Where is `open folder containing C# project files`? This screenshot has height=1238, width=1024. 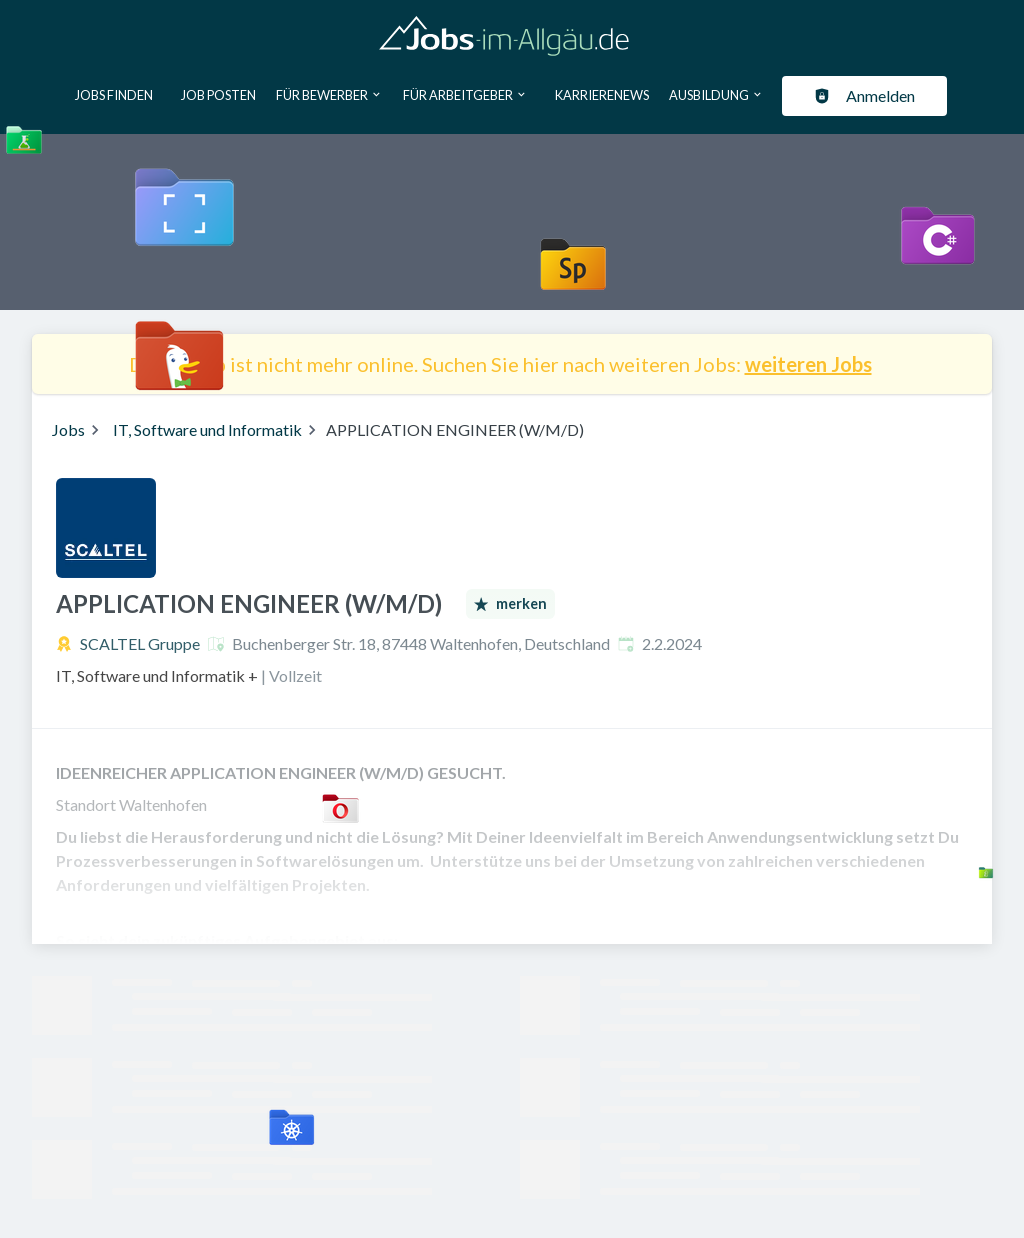
open folder containing C# project files is located at coordinates (937, 237).